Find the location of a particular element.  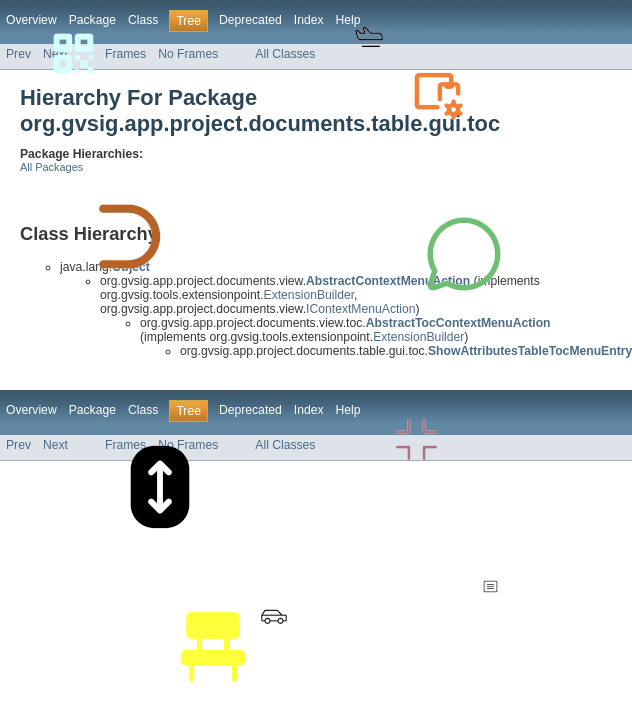

view article or document is located at coordinates (490, 586).